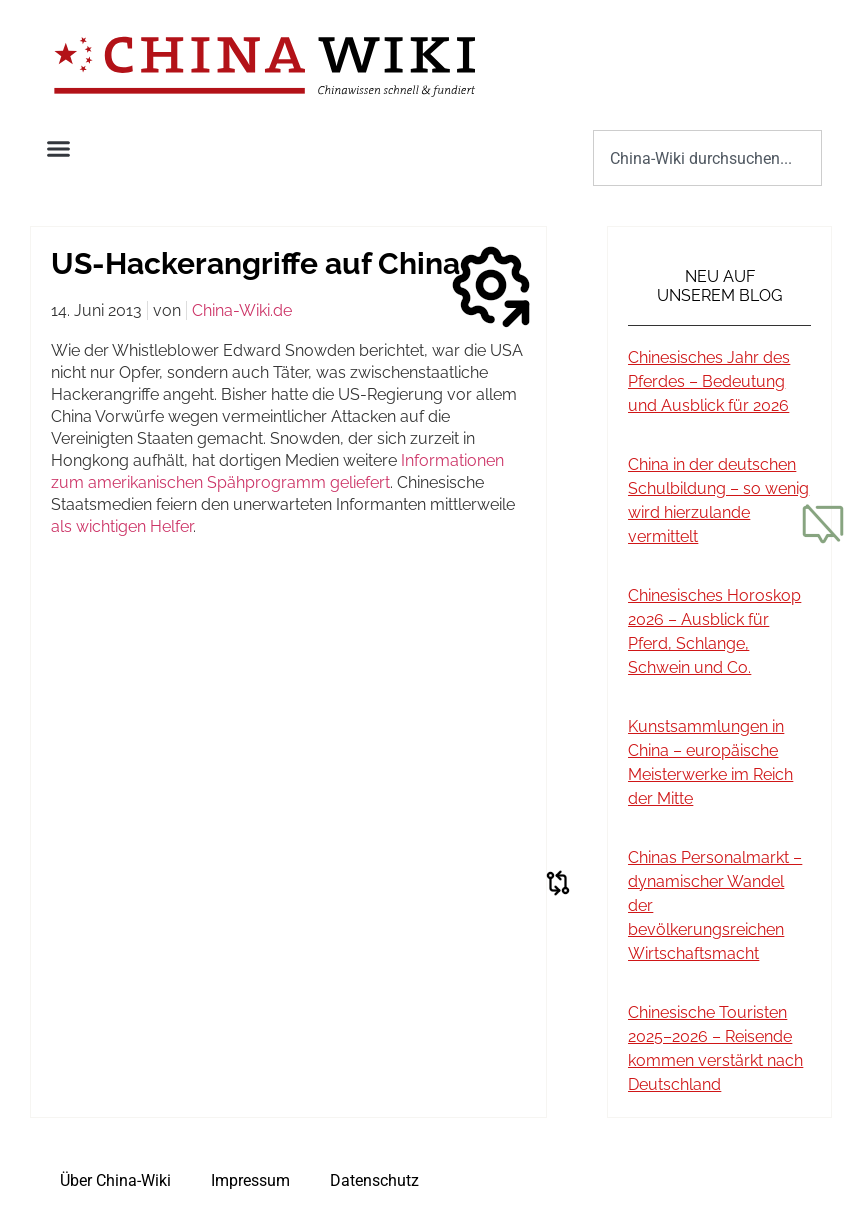 This screenshot has height=1214, width=862. Describe the element at coordinates (823, 523) in the screenshot. I see `mute or disable chat notifications` at that location.